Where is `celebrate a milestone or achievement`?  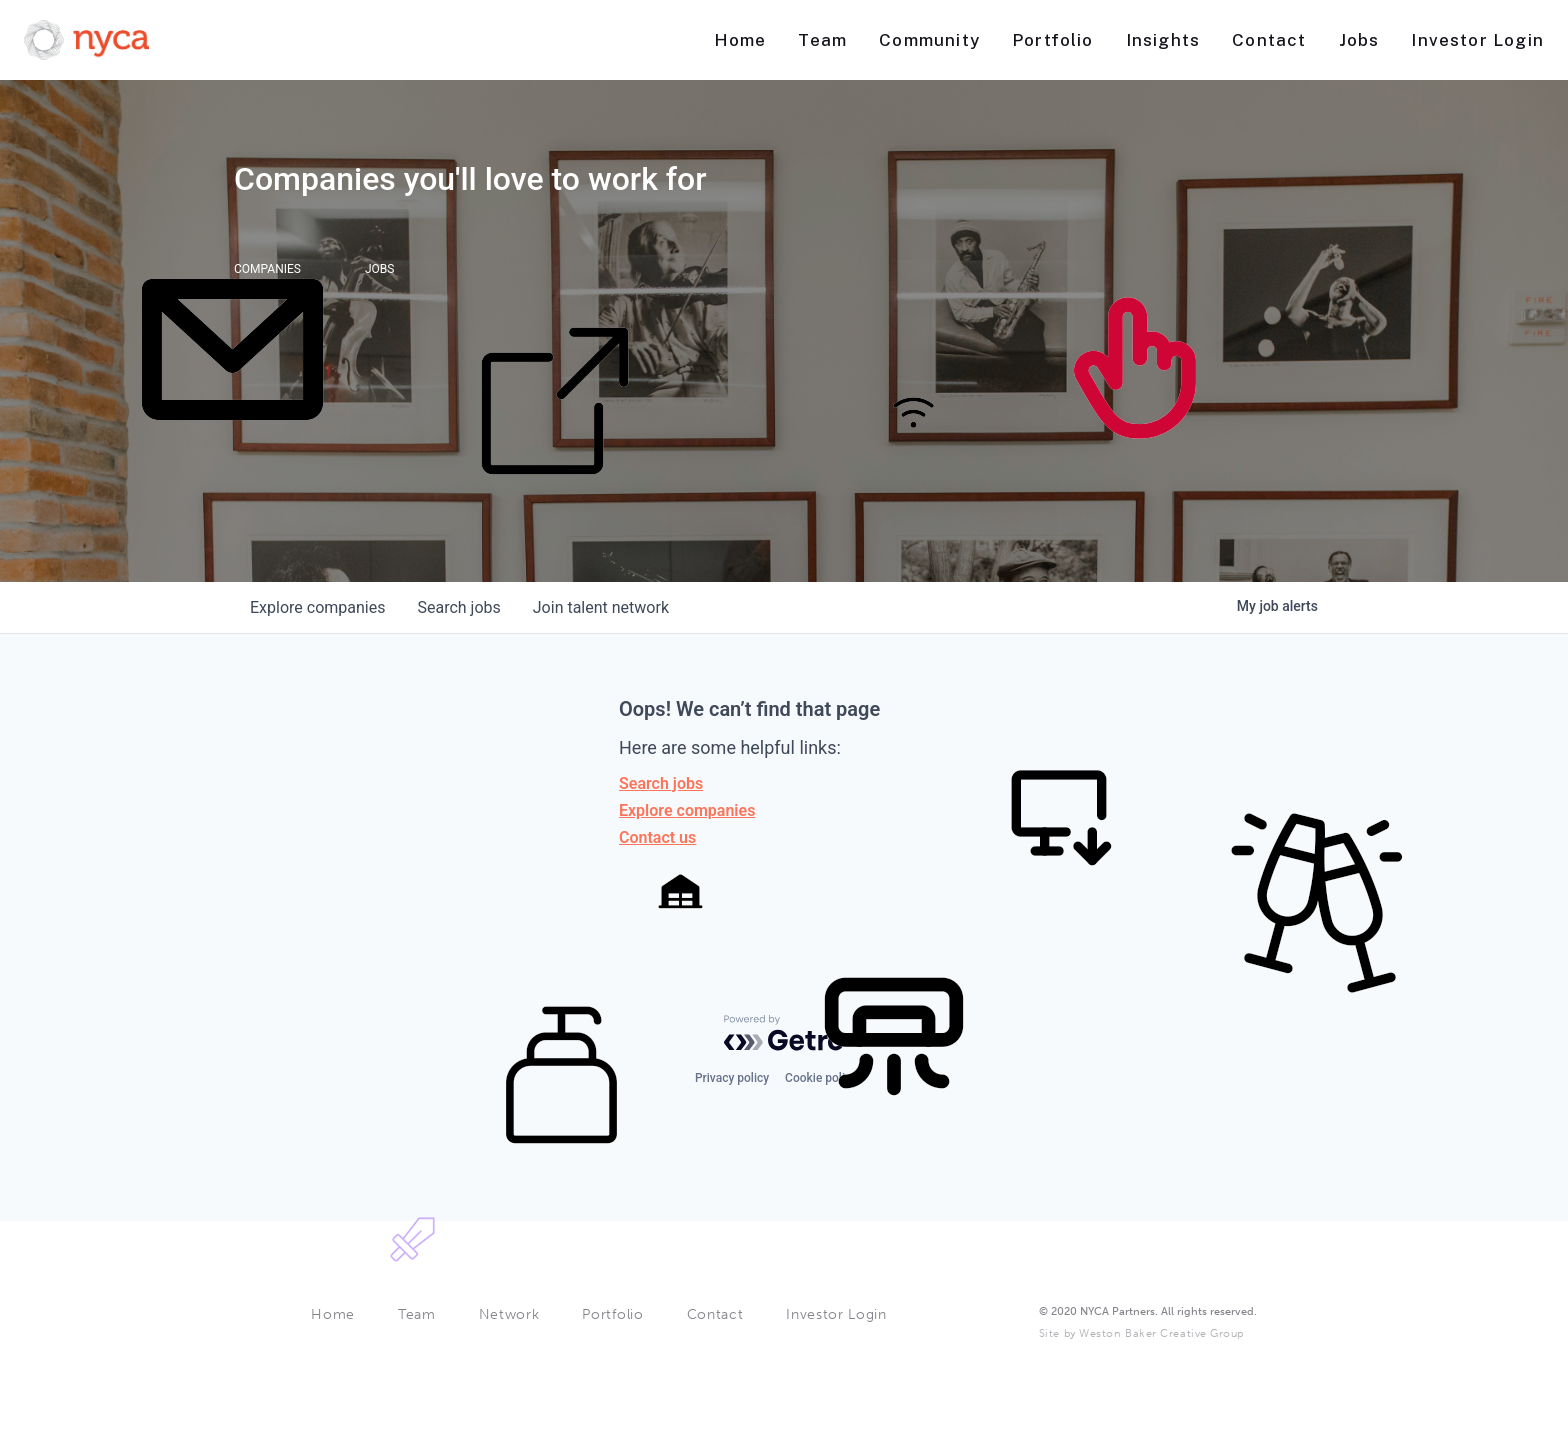 celebrate a milestone or achievement is located at coordinates (1320, 902).